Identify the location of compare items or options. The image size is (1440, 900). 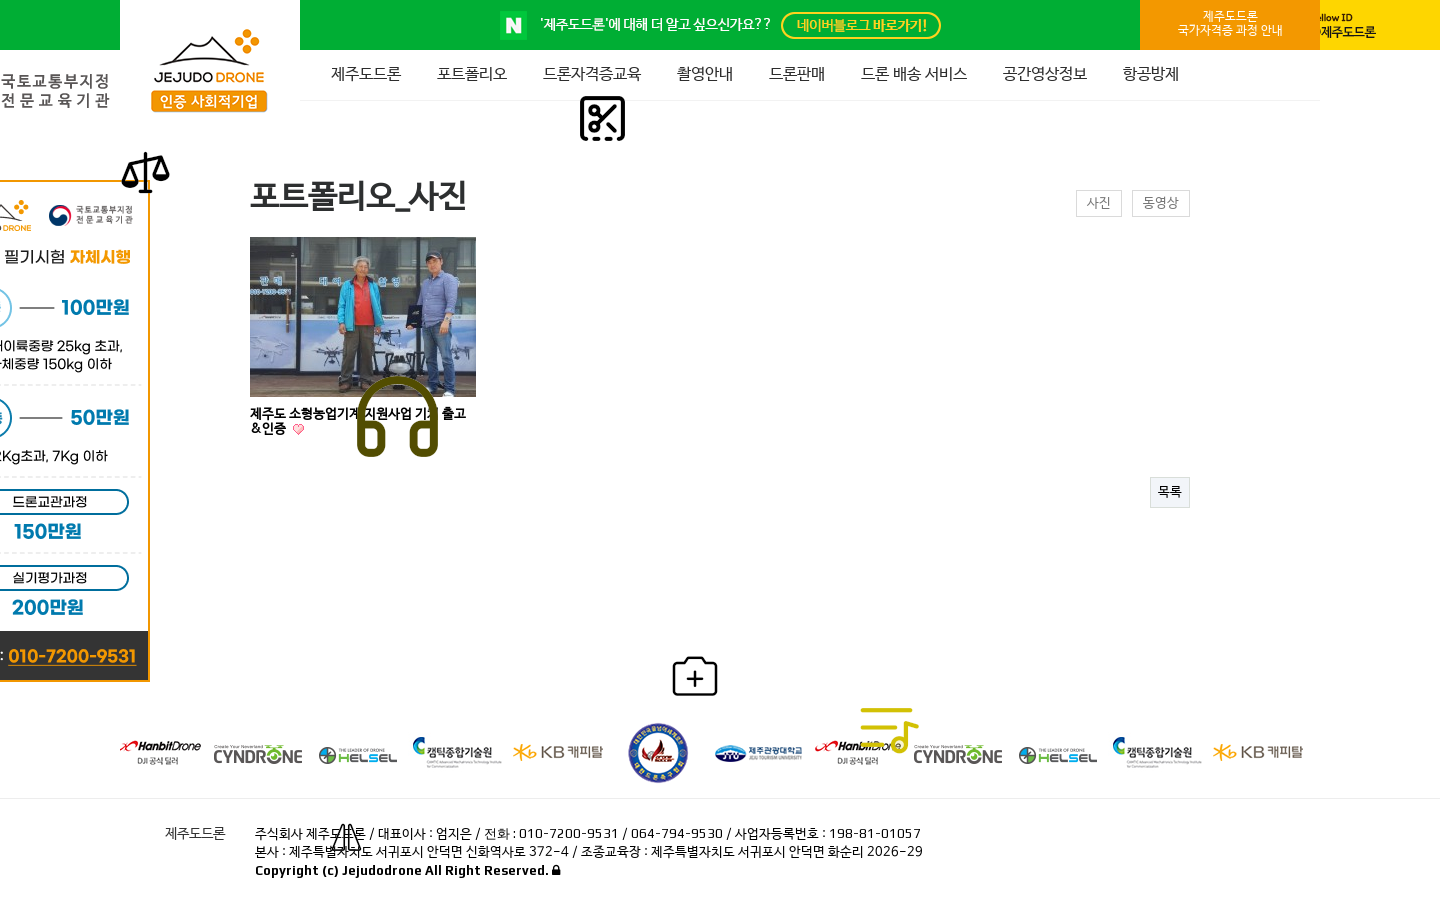
(145, 172).